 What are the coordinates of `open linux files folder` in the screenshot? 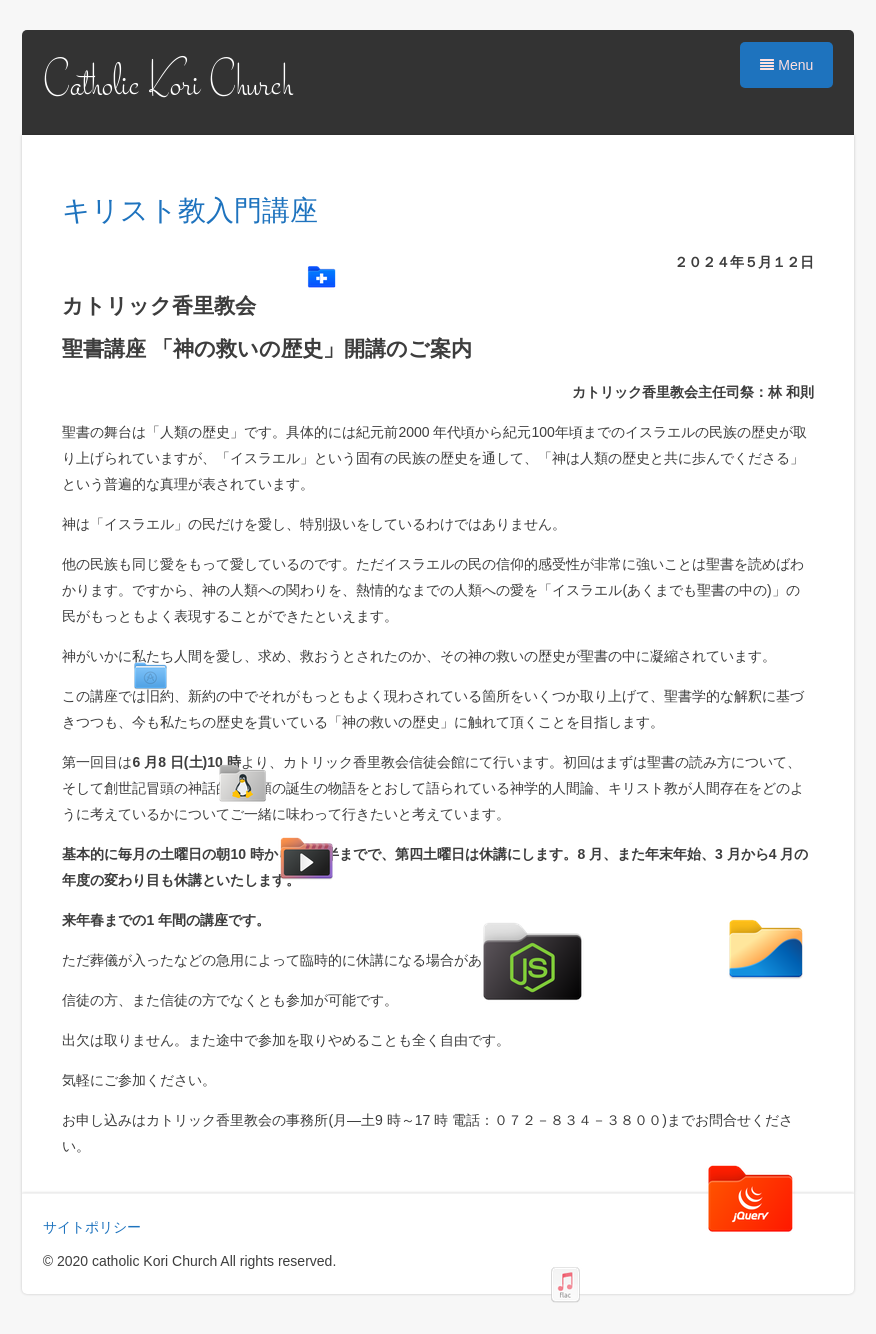 It's located at (242, 784).